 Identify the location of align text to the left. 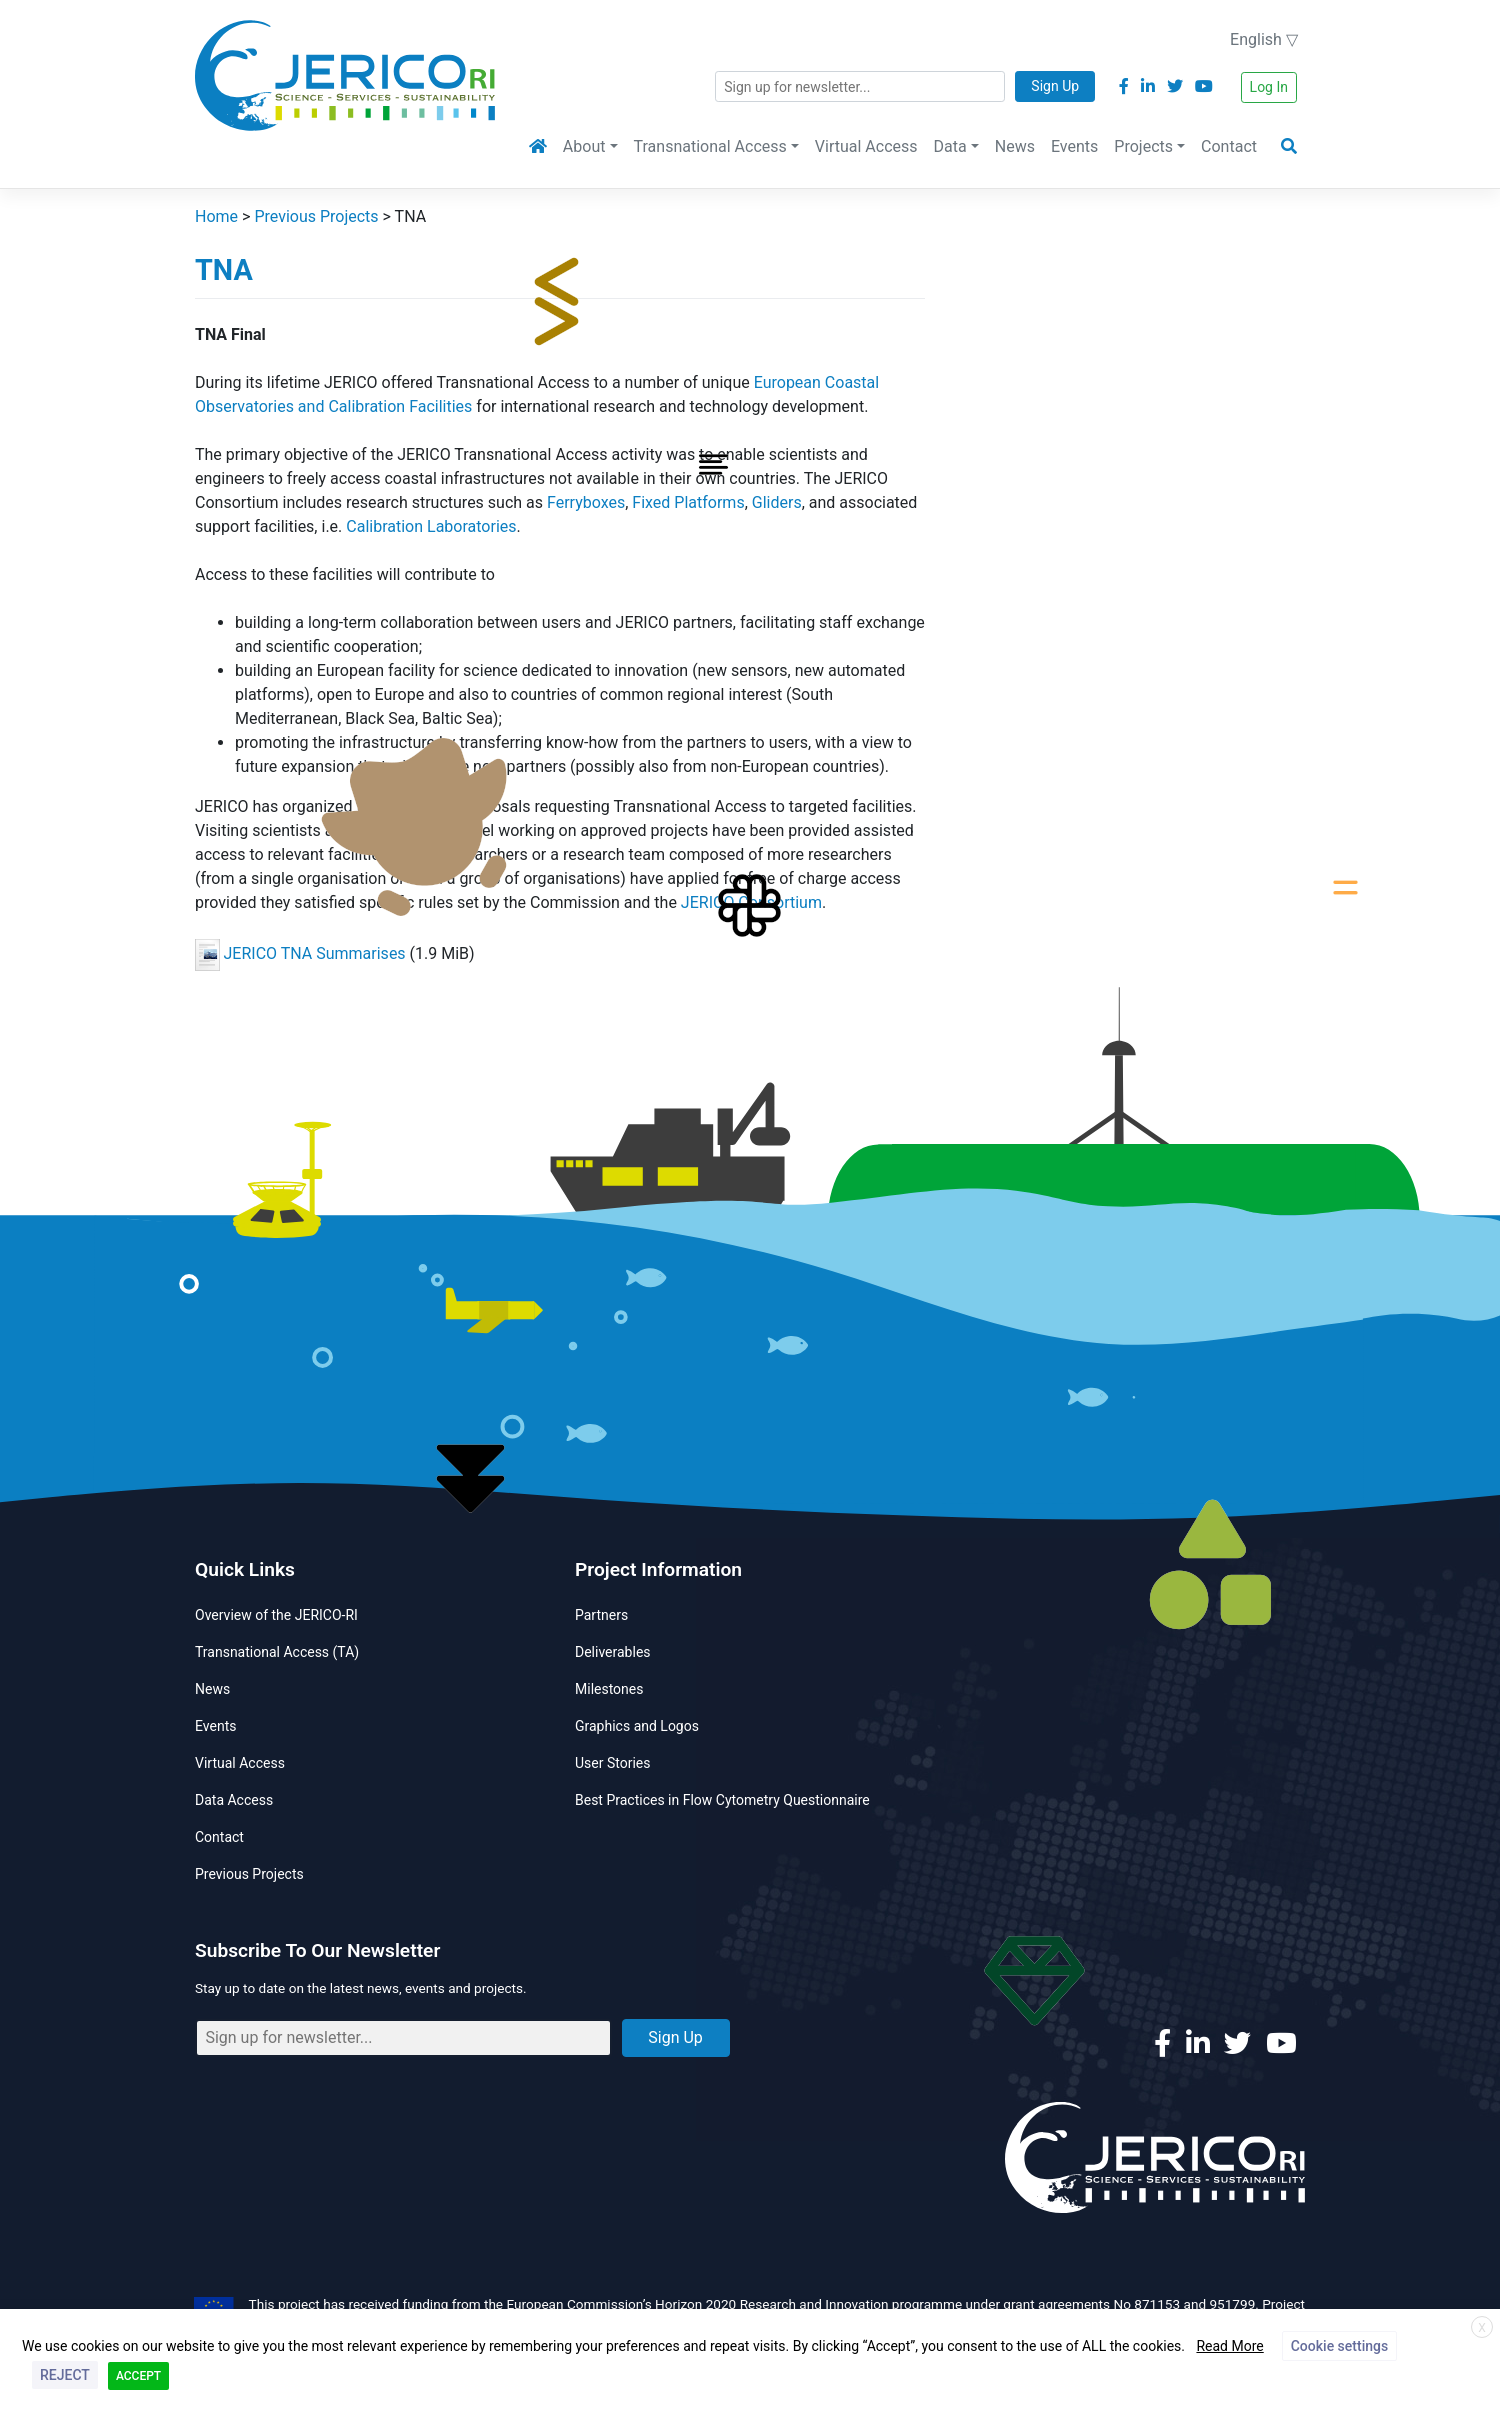
(713, 464).